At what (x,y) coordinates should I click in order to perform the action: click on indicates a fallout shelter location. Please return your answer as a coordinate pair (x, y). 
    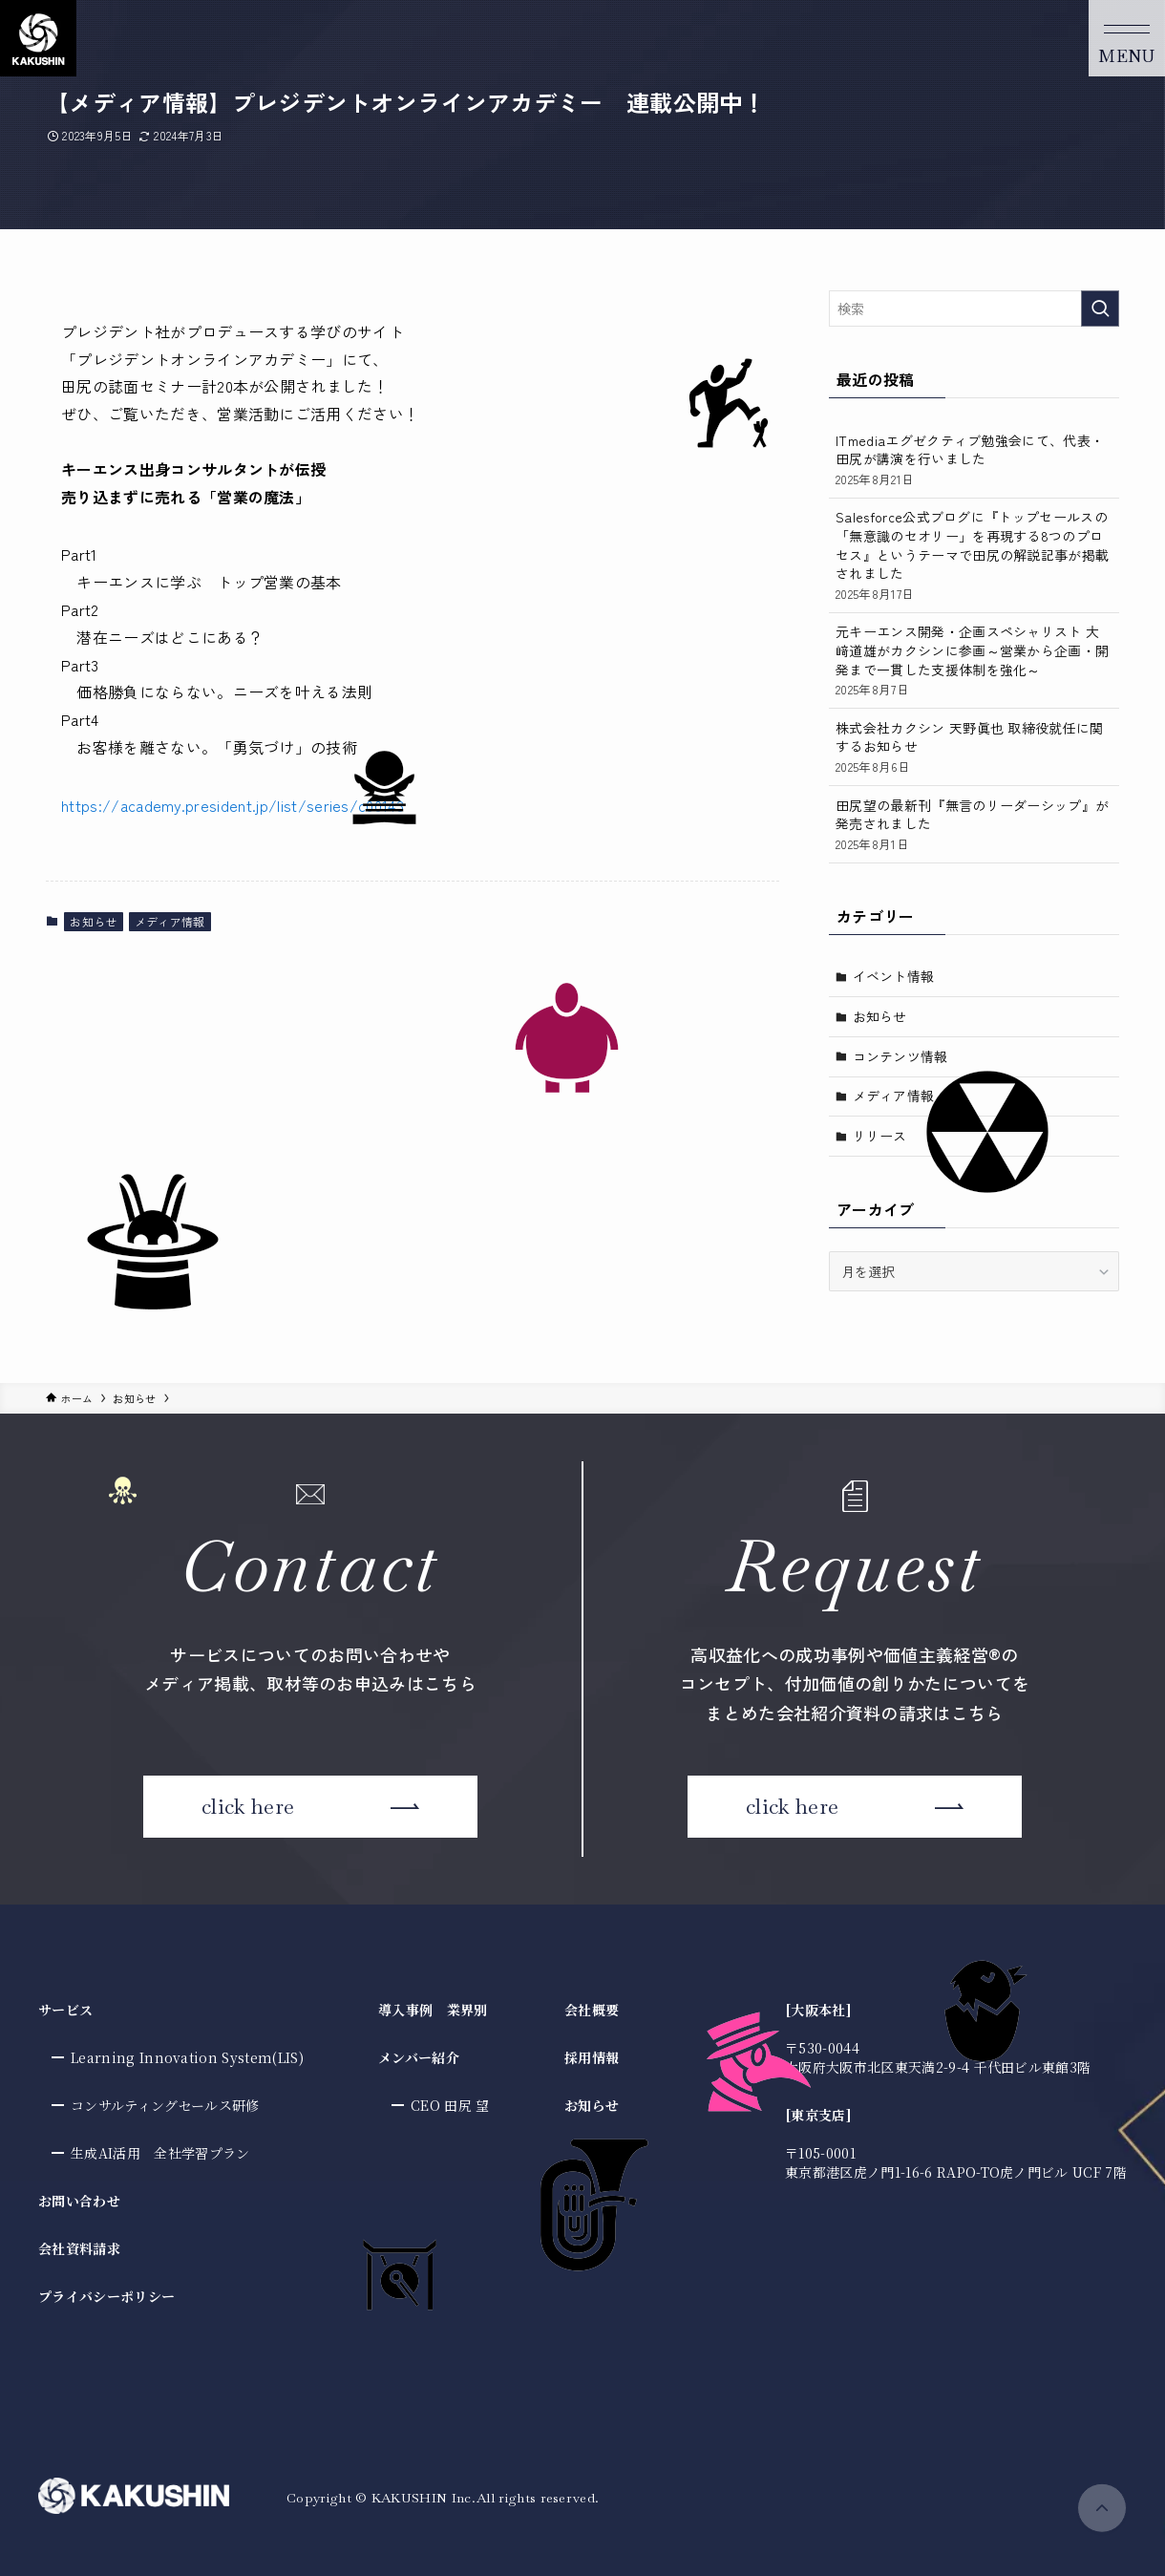
    Looking at the image, I should click on (987, 1132).